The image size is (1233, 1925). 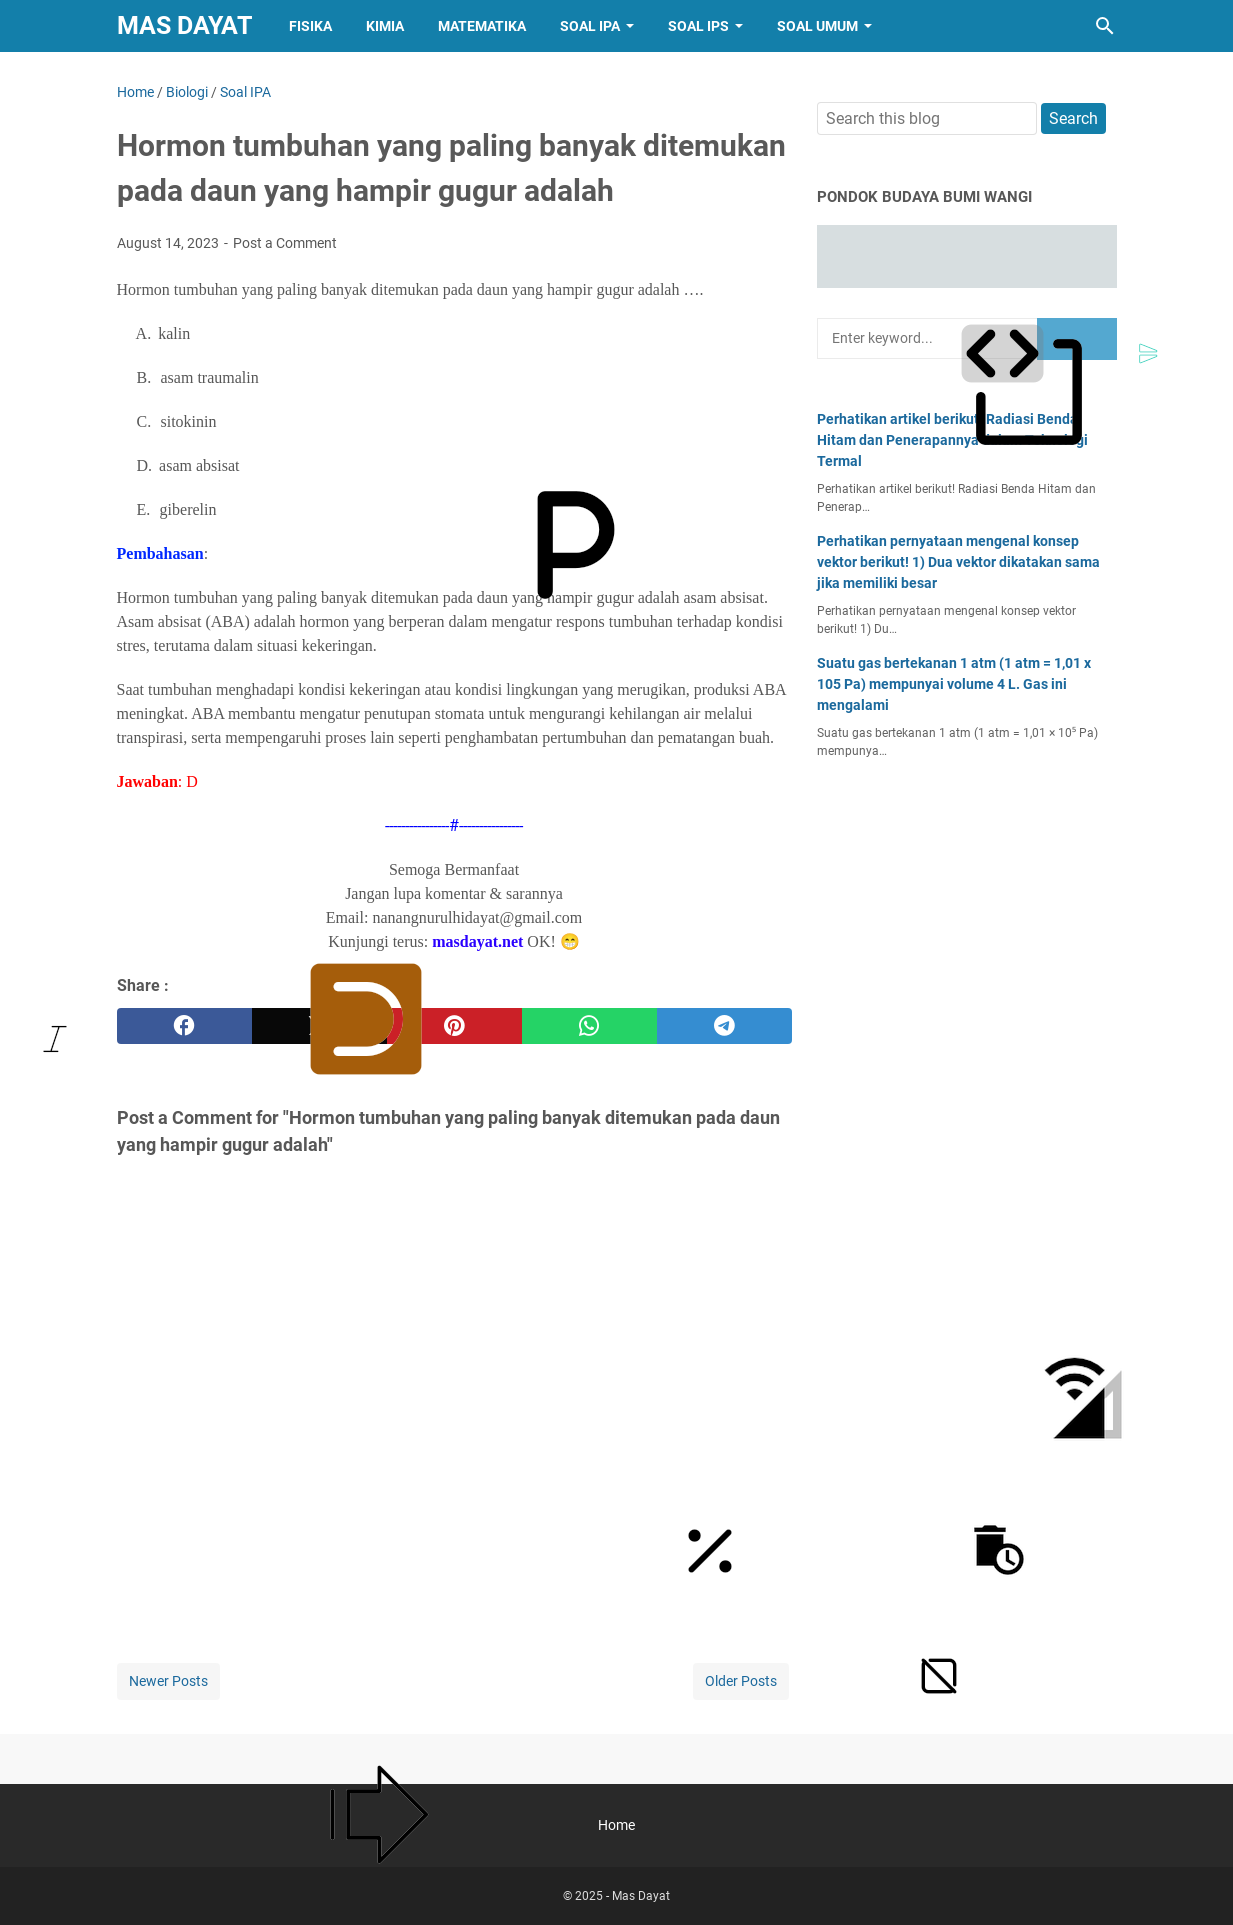 What do you see at coordinates (1029, 392) in the screenshot?
I see `insert a code block or snippet` at bounding box center [1029, 392].